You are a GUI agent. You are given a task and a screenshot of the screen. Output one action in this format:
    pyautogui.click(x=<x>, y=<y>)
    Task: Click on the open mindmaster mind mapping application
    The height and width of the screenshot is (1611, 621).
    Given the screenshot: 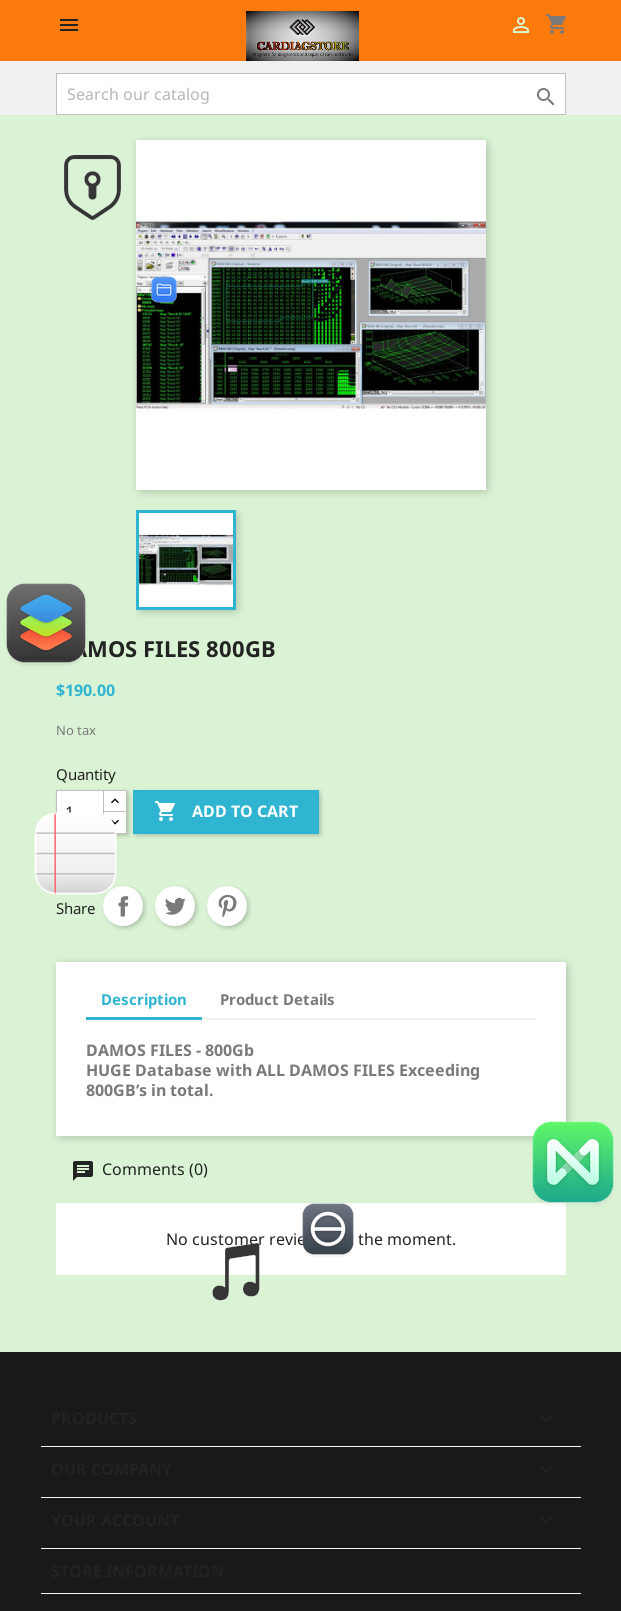 What is the action you would take?
    pyautogui.click(x=573, y=1162)
    